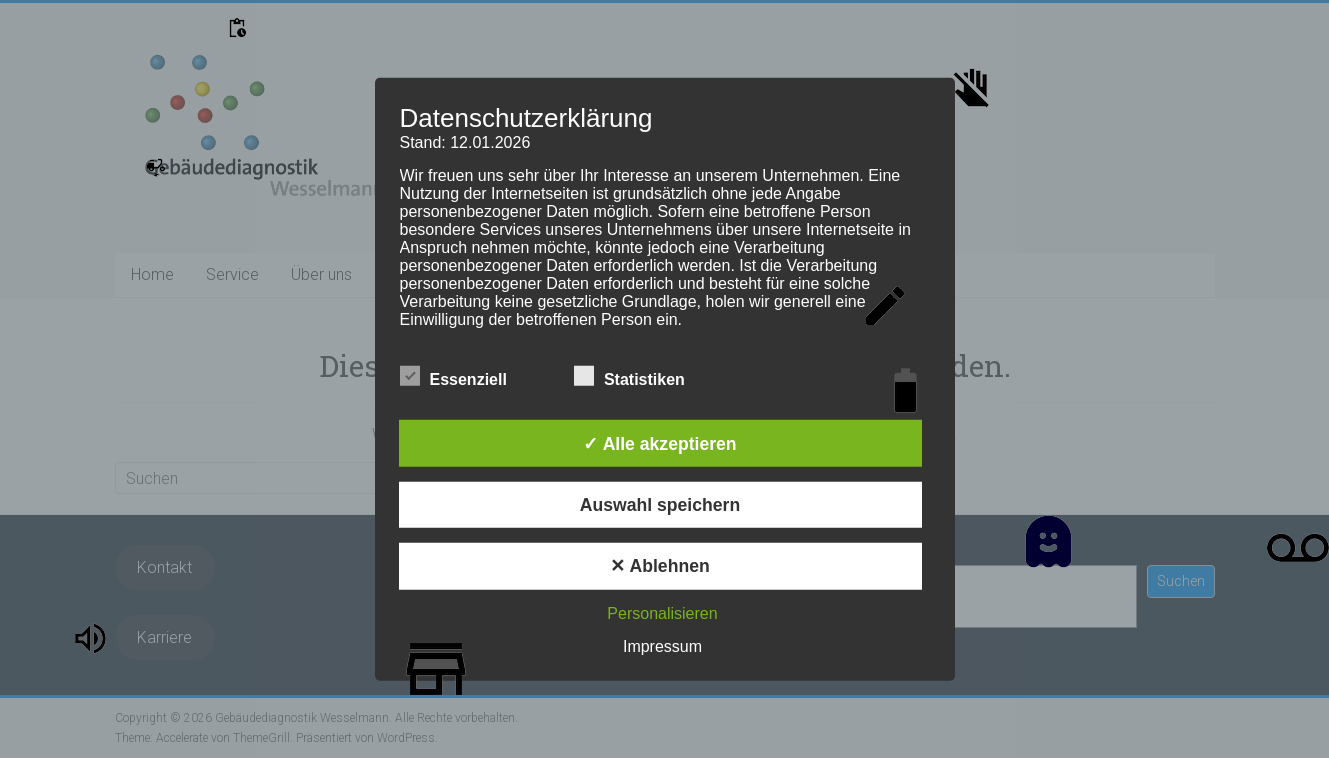 The image size is (1329, 758). Describe the element at coordinates (1298, 549) in the screenshot. I see `access voicemail messages` at that location.